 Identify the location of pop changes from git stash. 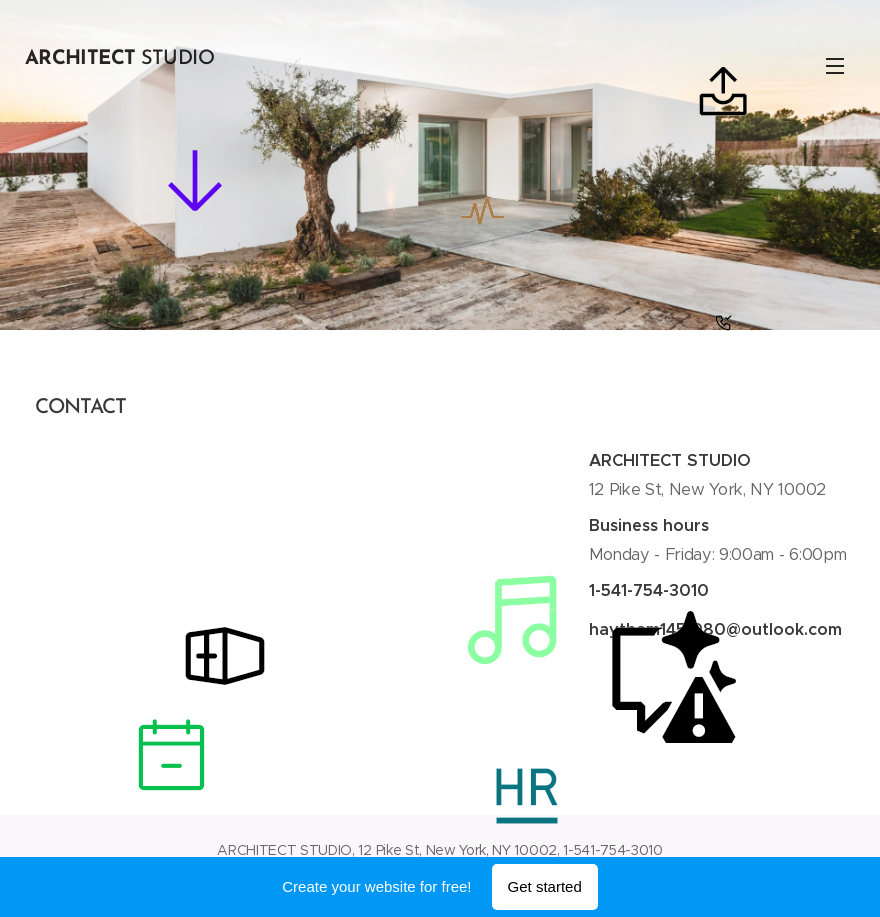
(725, 90).